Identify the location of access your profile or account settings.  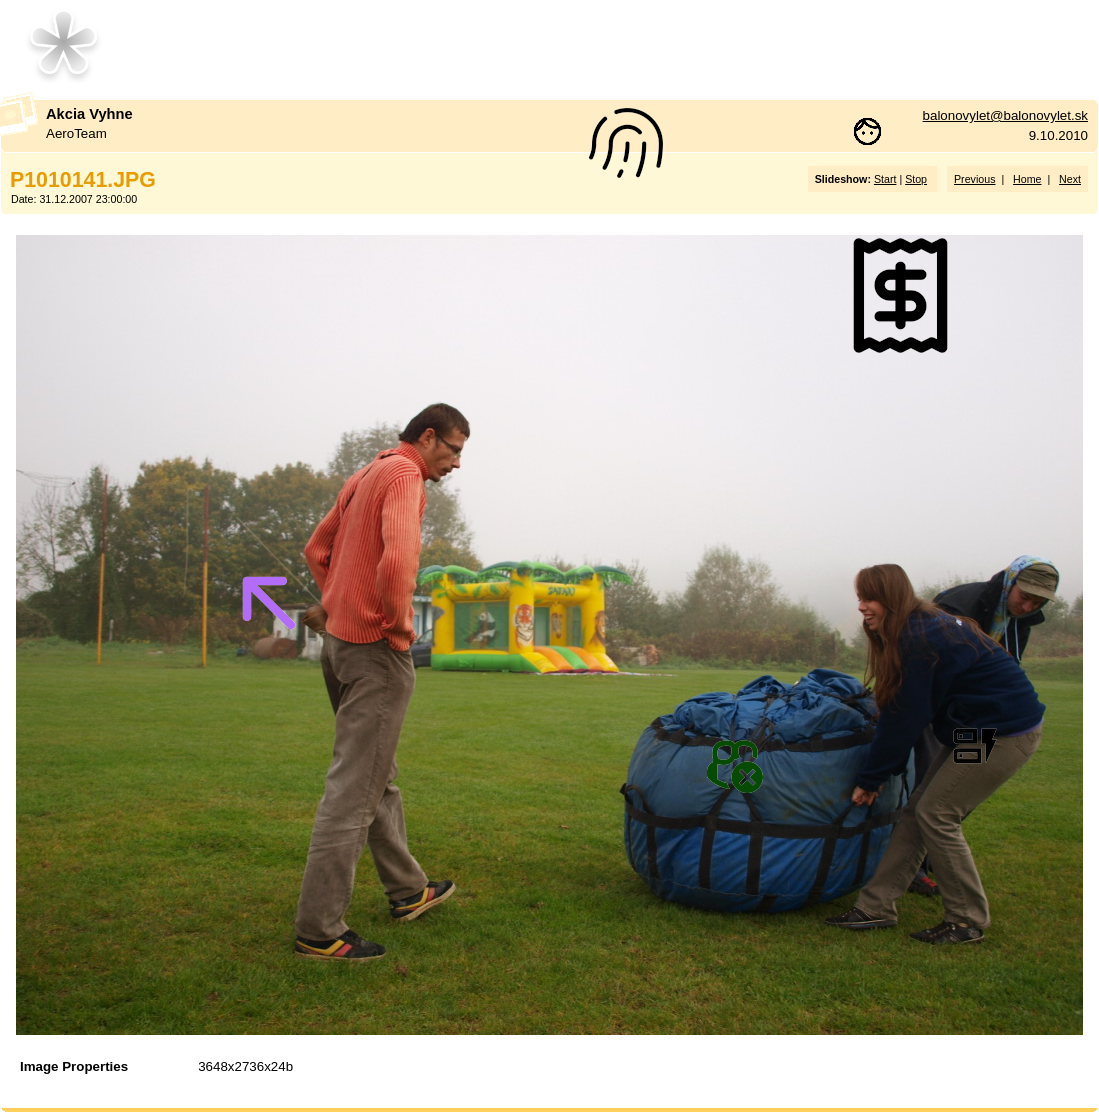
(867, 131).